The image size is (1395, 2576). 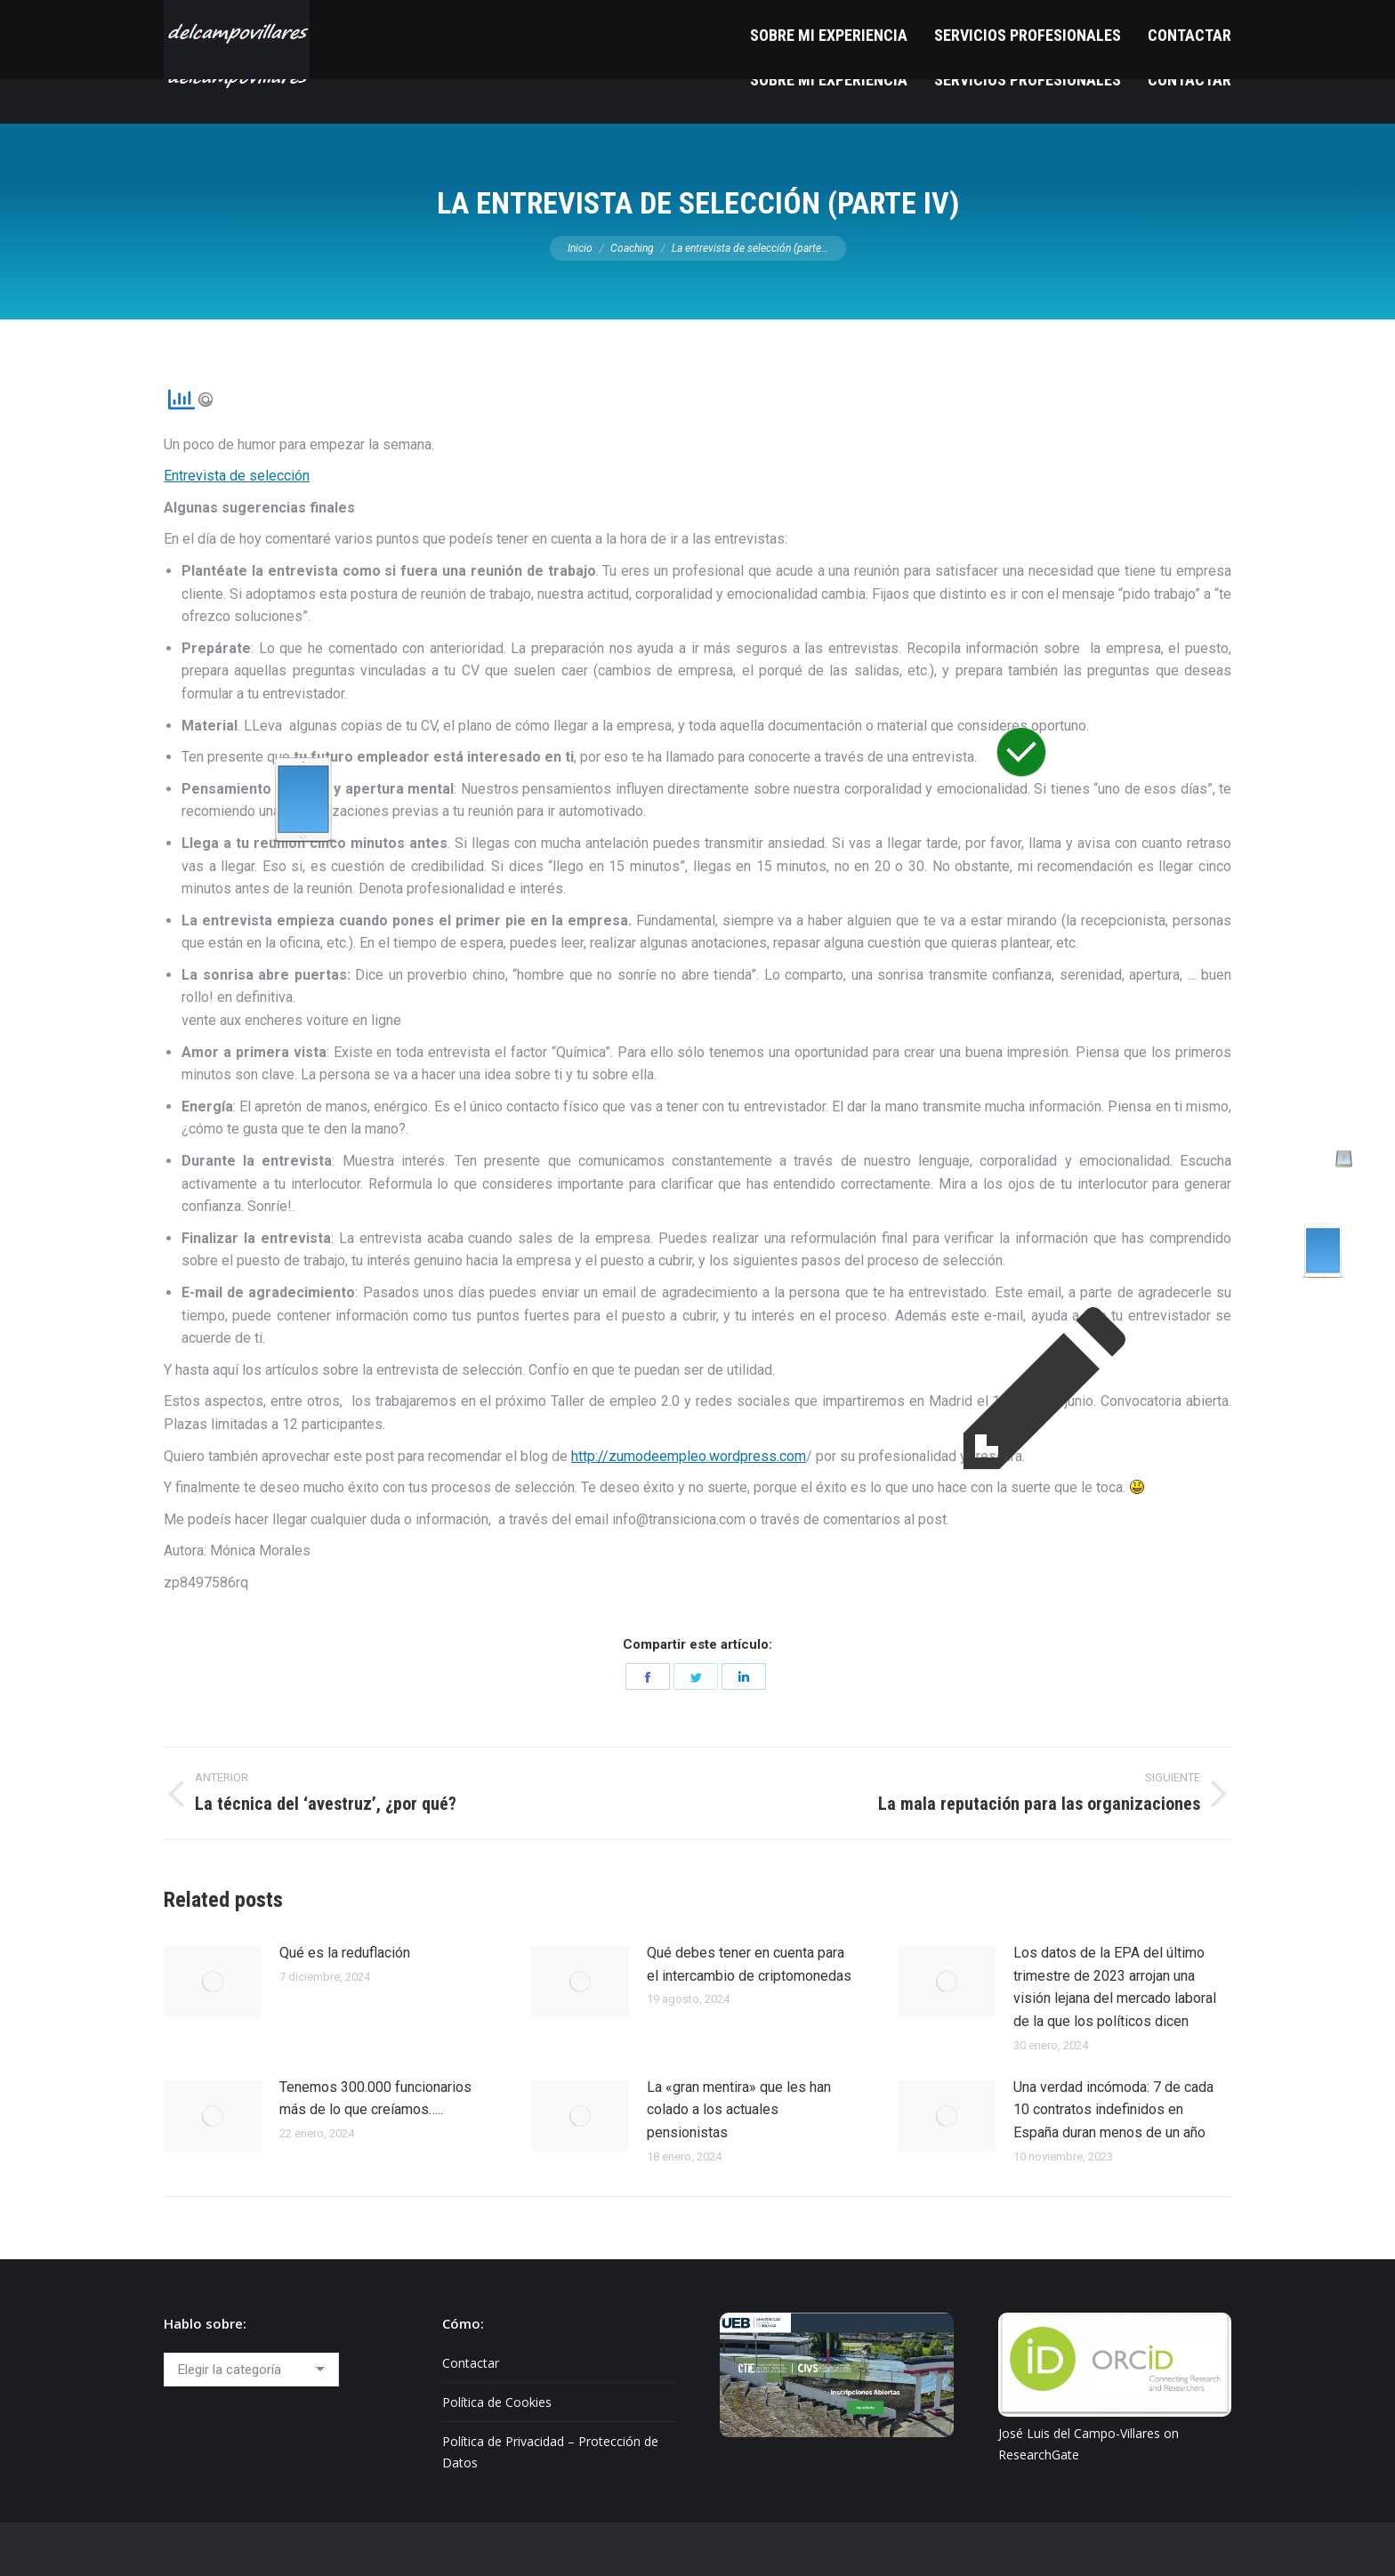 I want to click on indicates a default or selected item, so click(x=1021, y=752).